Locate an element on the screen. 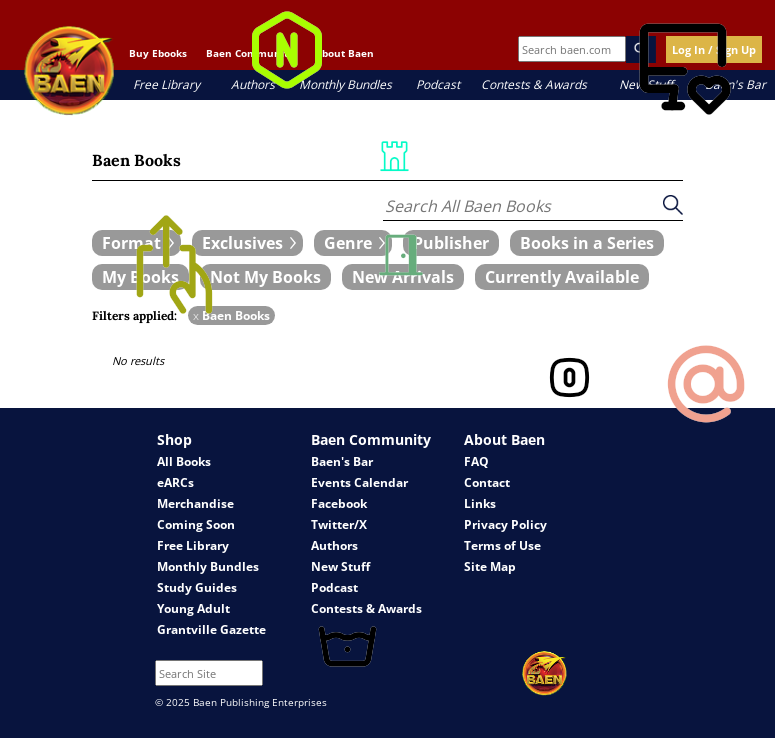 The height and width of the screenshot is (738, 775). log out or exit the application is located at coordinates (401, 255).